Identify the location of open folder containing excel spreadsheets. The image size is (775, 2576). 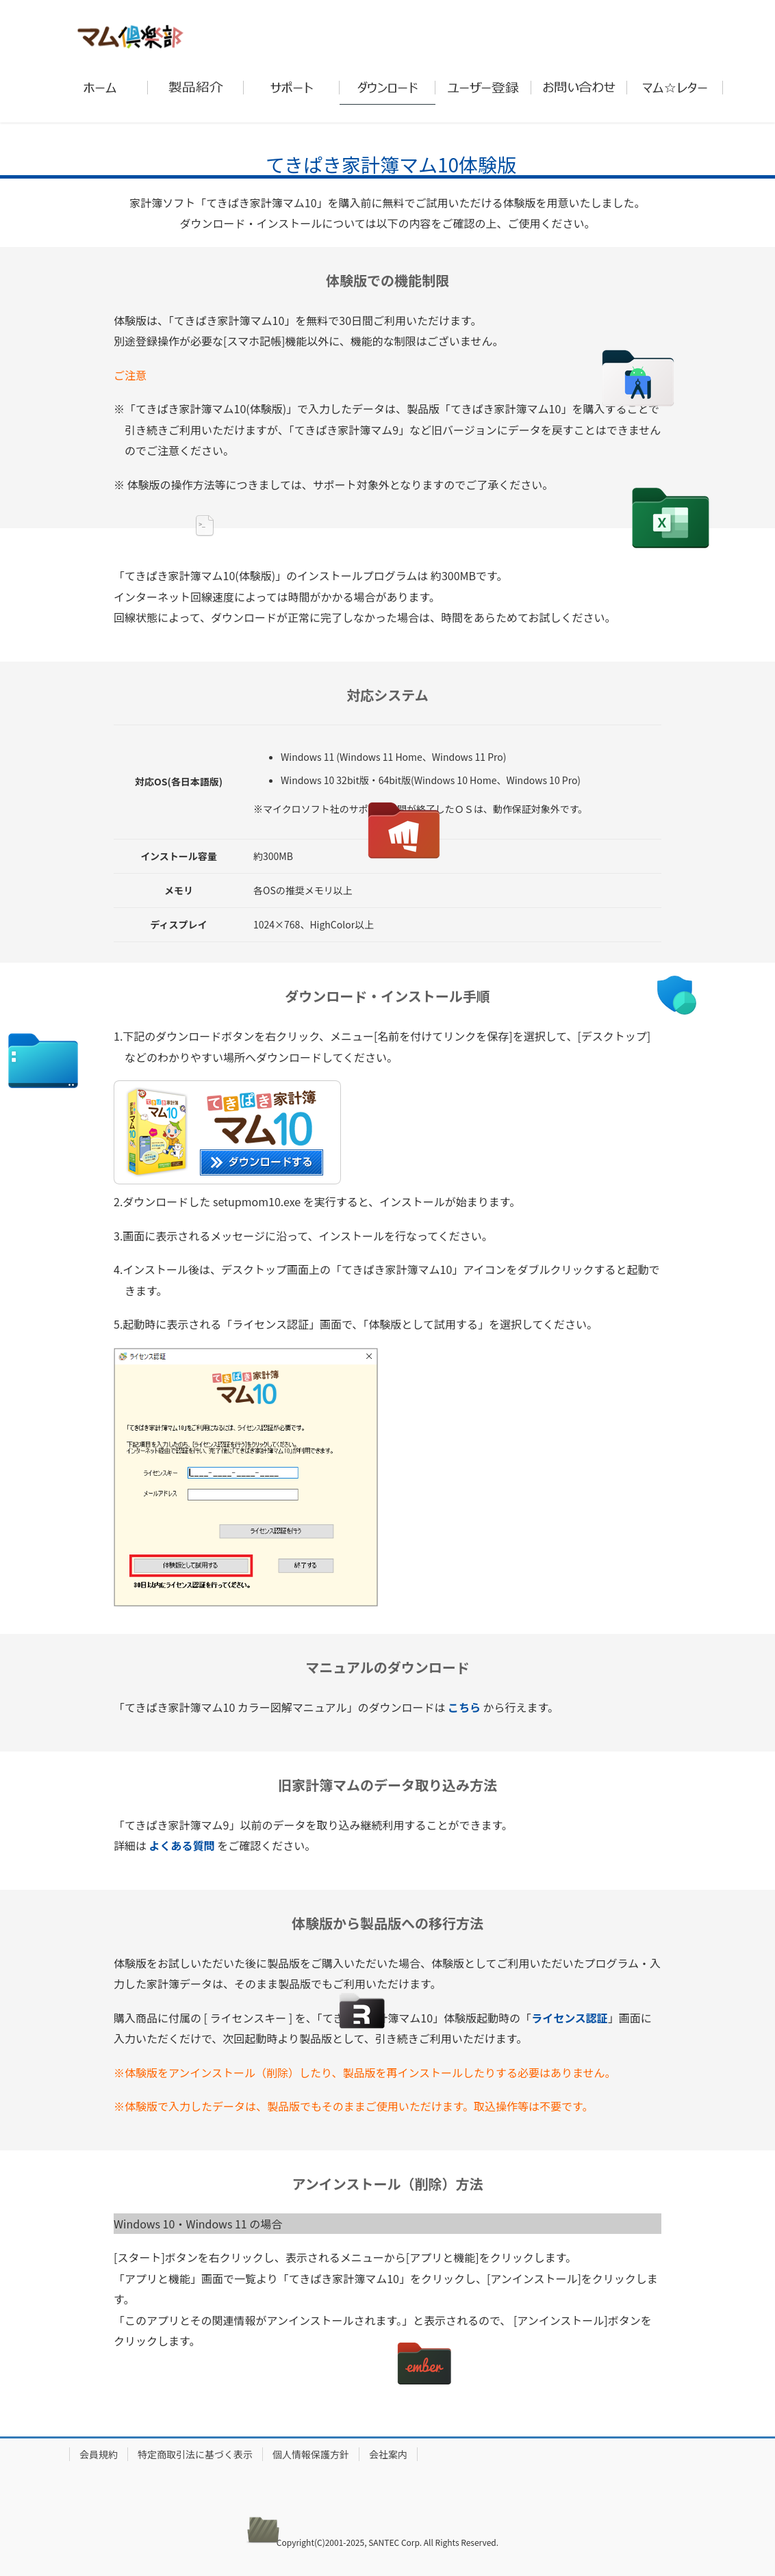
(670, 520).